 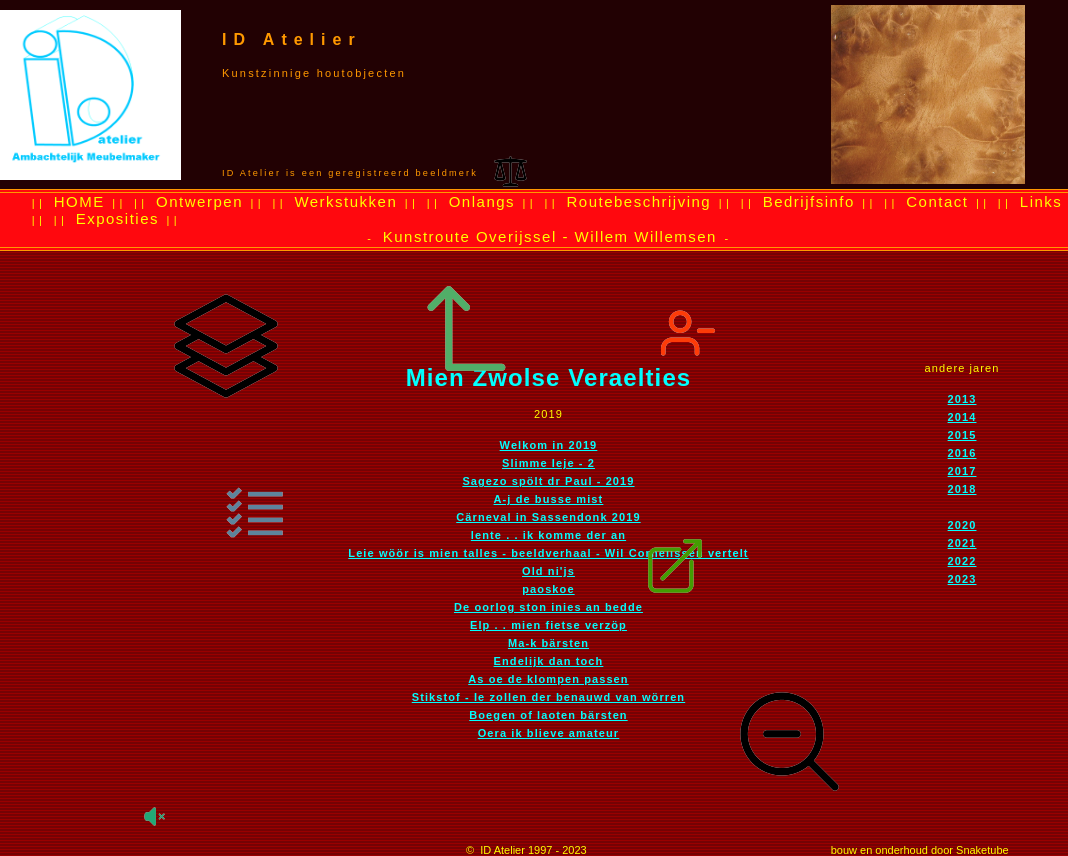 What do you see at coordinates (688, 333) in the screenshot?
I see `remove a user or contact` at bounding box center [688, 333].